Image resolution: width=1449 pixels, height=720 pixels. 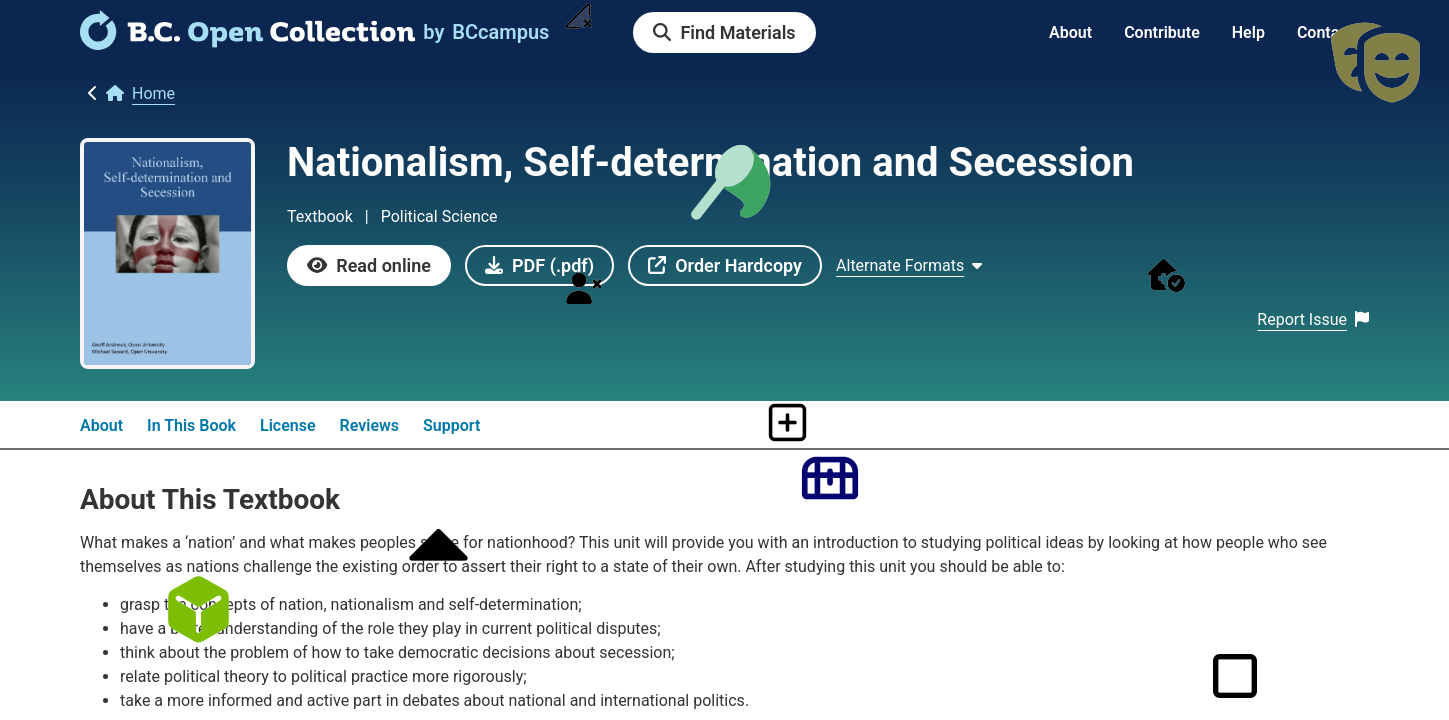 I want to click on access stored rewards or collectibles, so click(x=830, y=479).